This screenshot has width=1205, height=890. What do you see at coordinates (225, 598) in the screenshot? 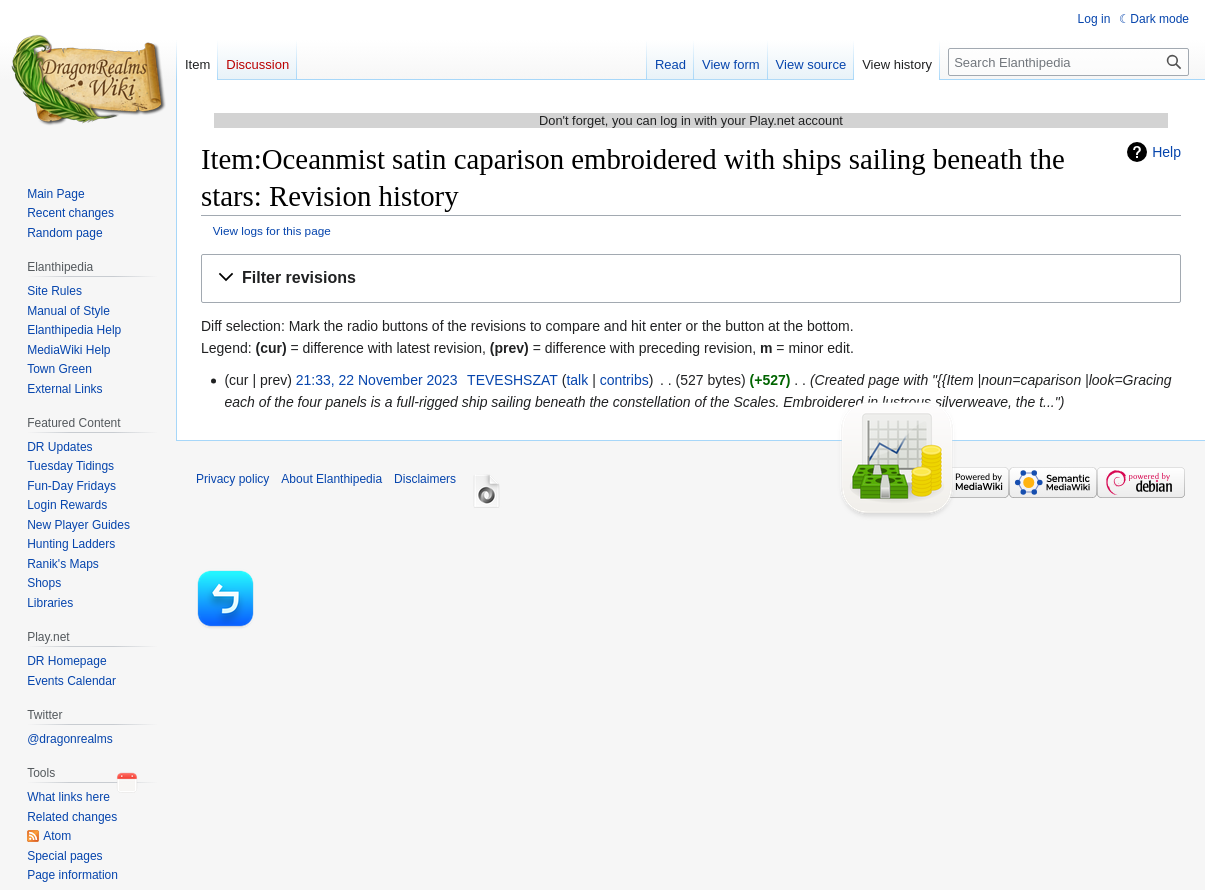
I see `open ibus bopomofo input method app` at bounding box center [225, 598].